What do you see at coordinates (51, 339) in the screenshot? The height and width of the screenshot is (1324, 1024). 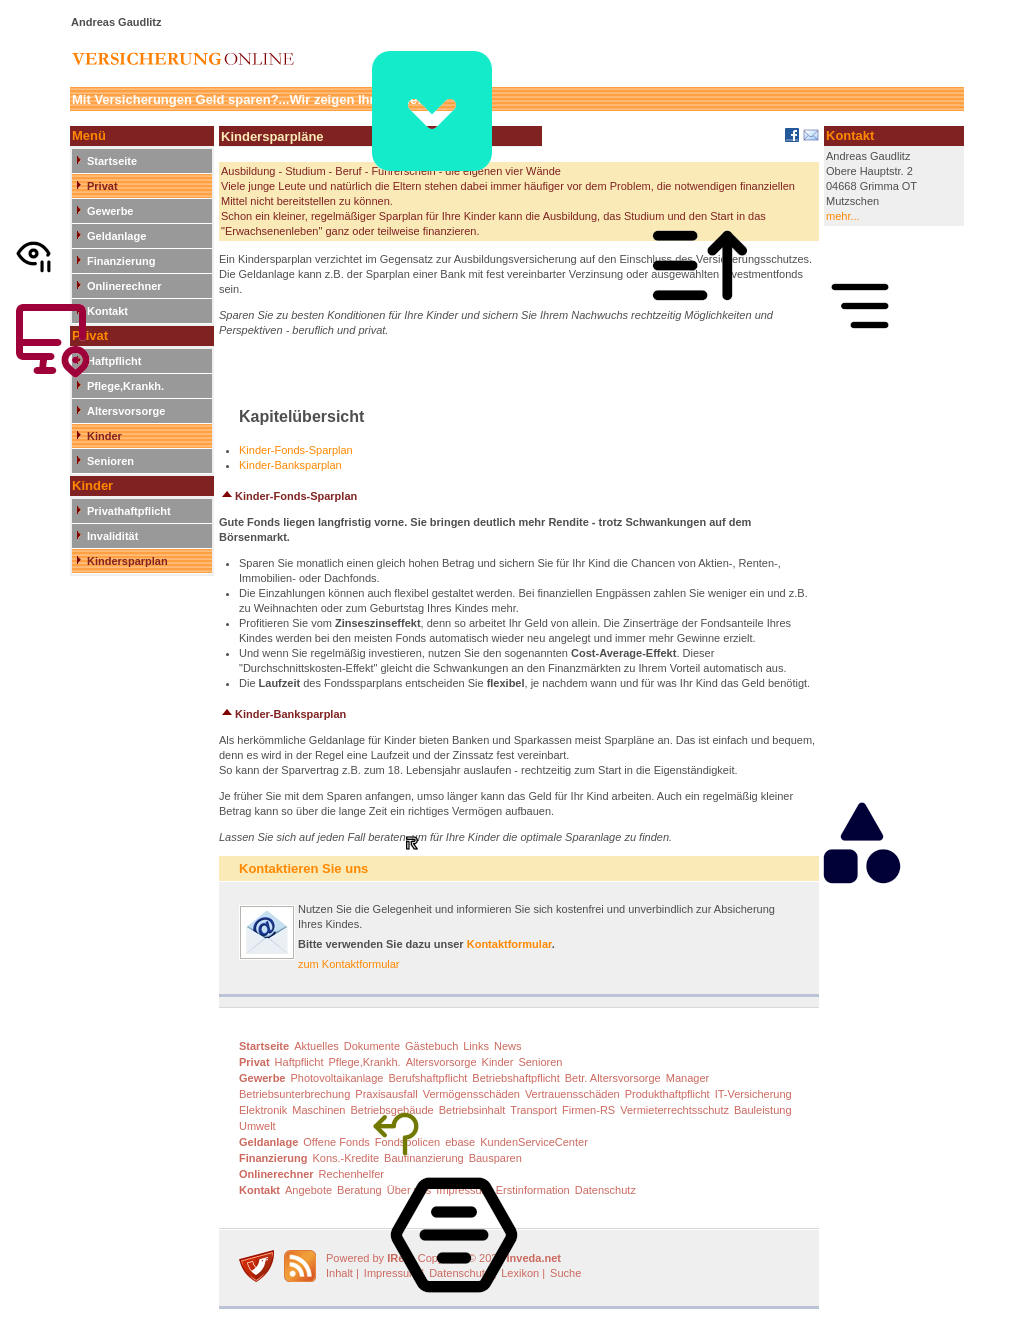 I see `view device location on map` at bounding box center [51, 339].